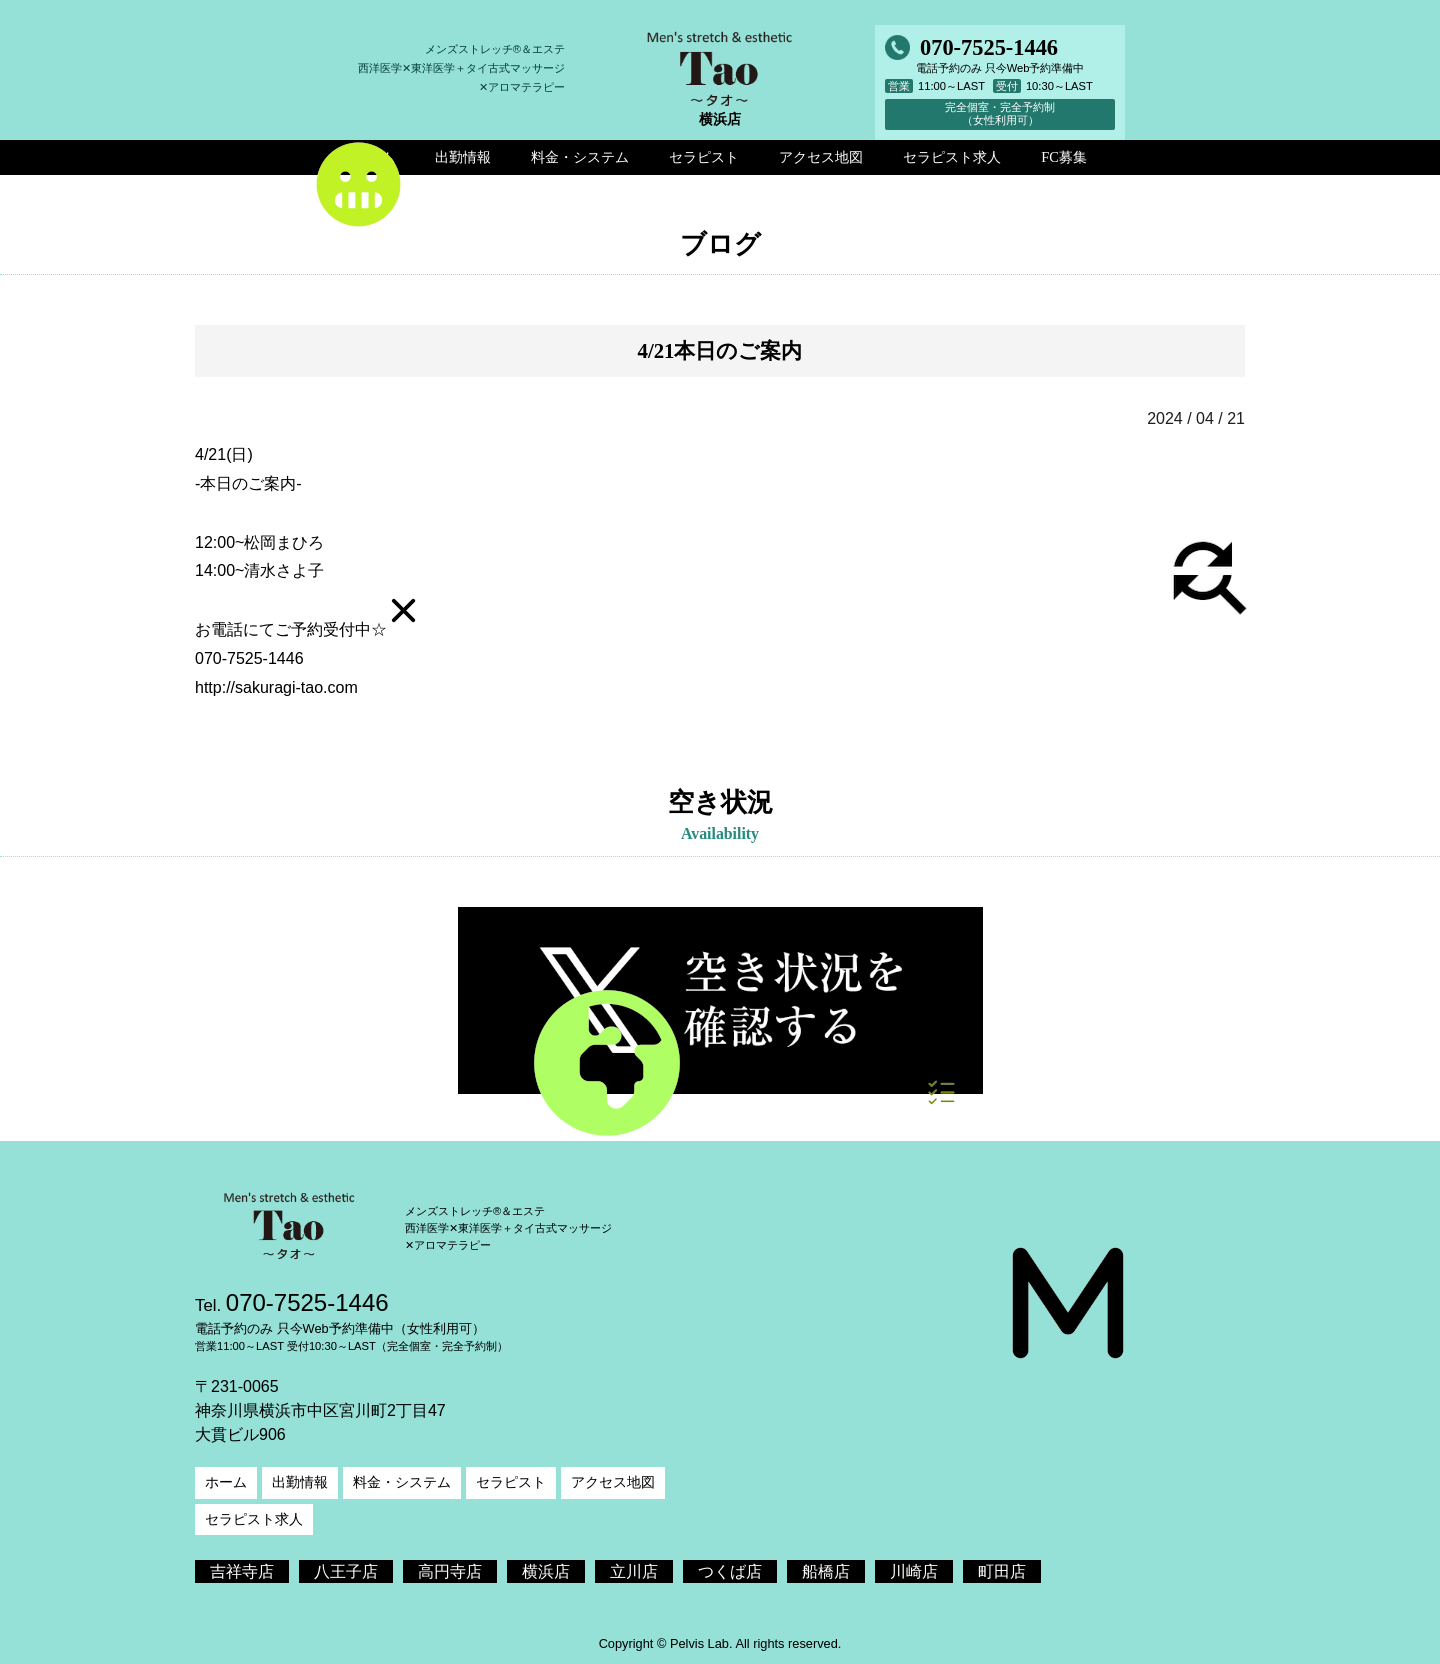  I want to click on view africa region settings, so click(607, 1063).